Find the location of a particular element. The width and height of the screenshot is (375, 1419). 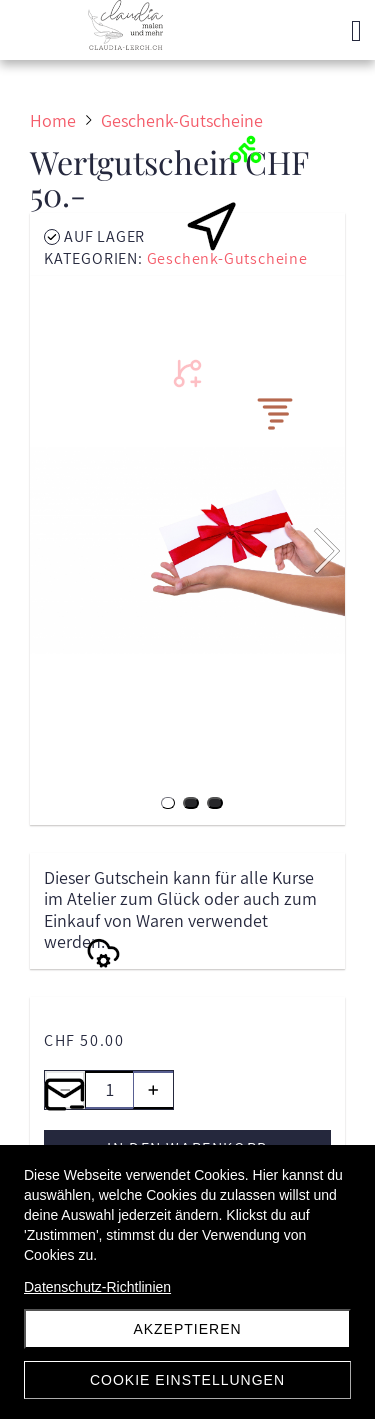

access cycling or bike-related features is located at coordinates (245, 150).